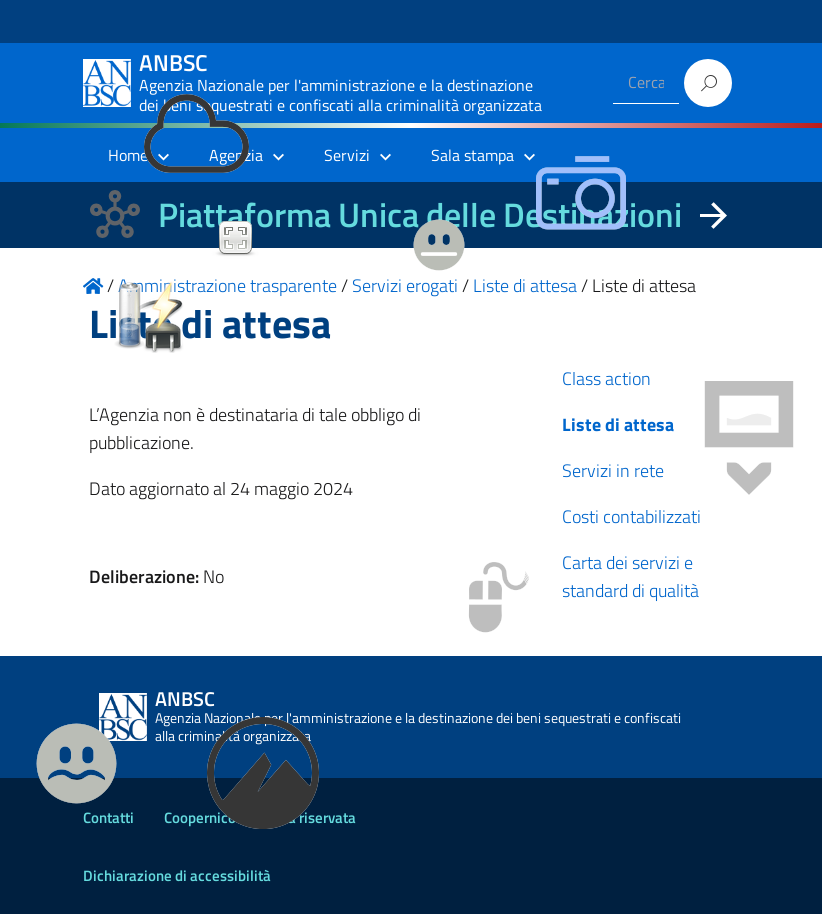 Image resolution: width=822 pixels, height=914 pixels. Describe the element at coordinates (147, 316) in the screenshot. I see `indicates battery is low but currently charging` at that location.